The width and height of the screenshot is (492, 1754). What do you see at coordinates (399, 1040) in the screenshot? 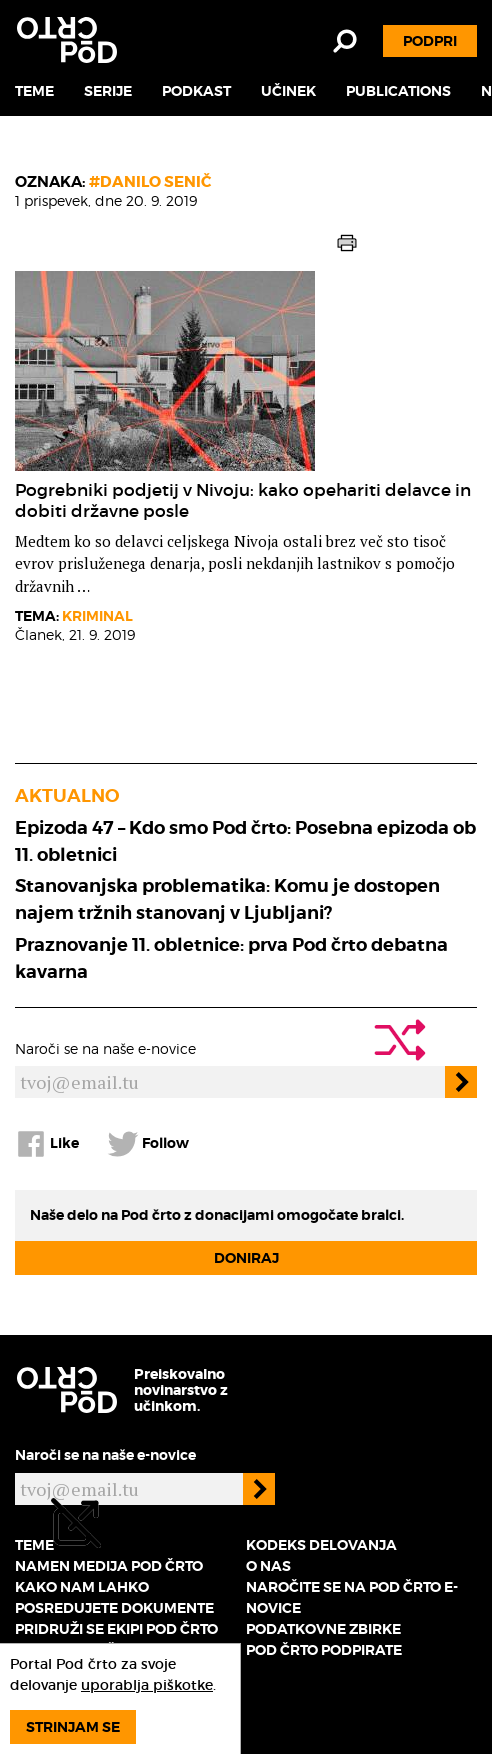
I see `shuffle or randomize playback order` at bounding box center [399, 1040].